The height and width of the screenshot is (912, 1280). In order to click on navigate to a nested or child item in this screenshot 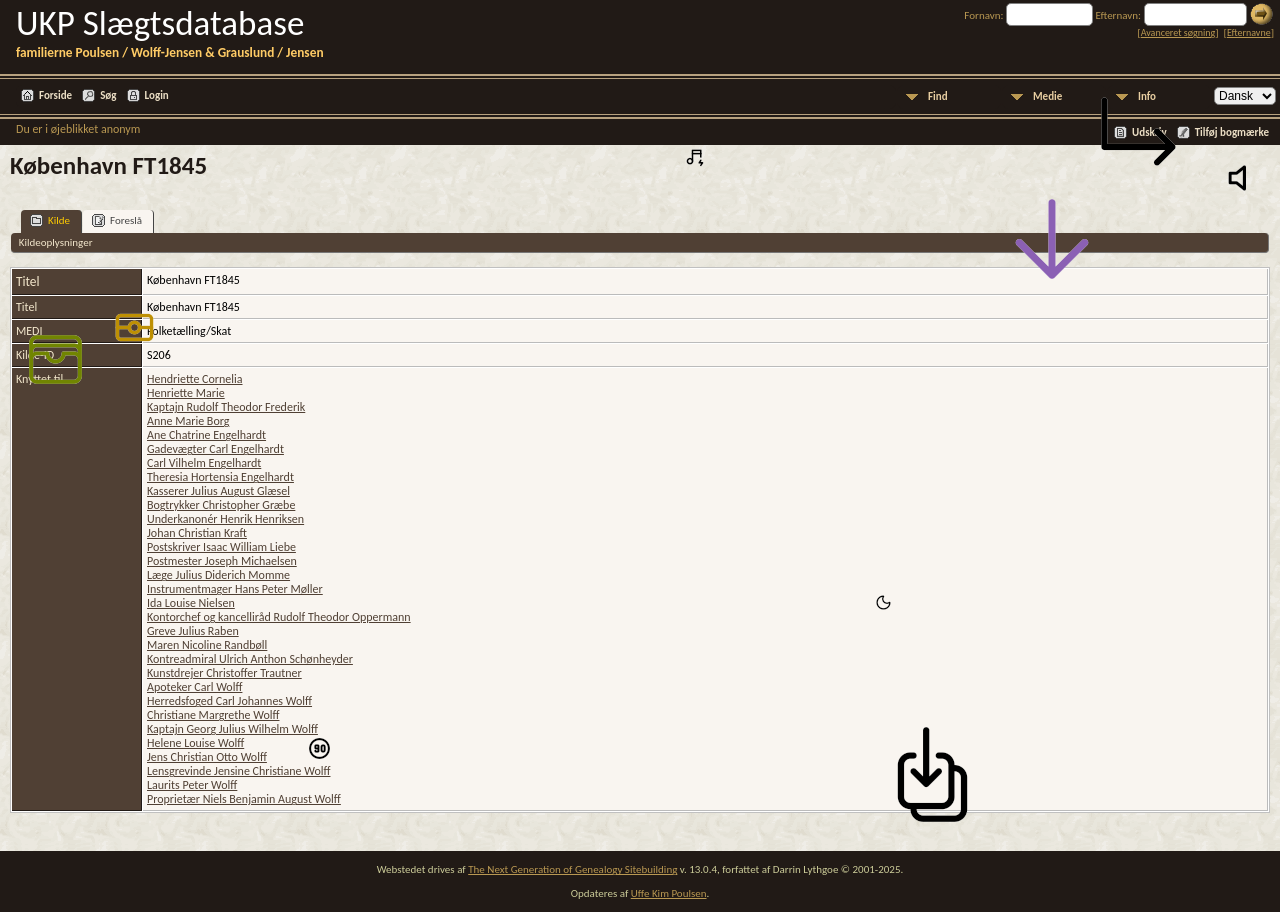, I will do `click(1138, 131)`.